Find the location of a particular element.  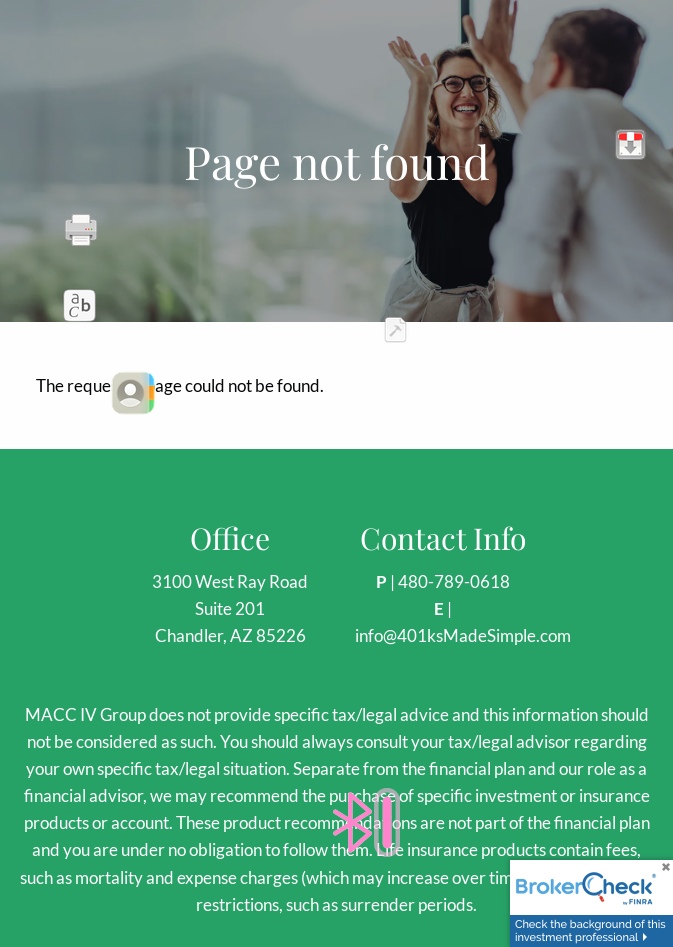

open transmission bittorrent client is located at coordinates (630, 144).